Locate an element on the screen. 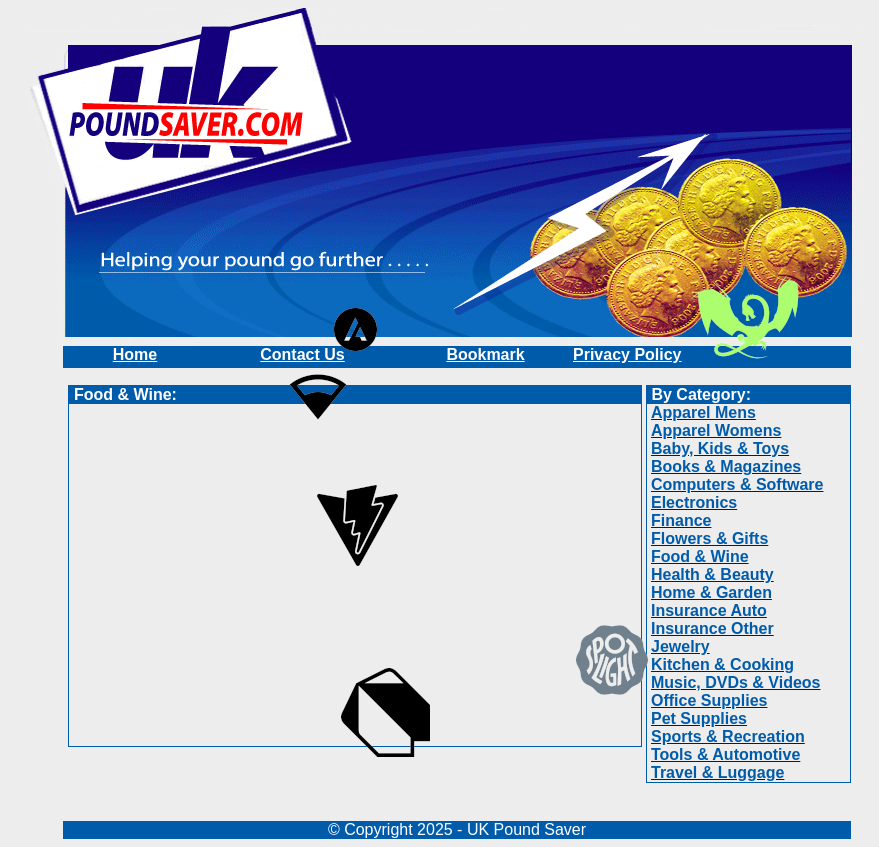 The image size is (879, 847). spotlight app logo is located at coordinates (612, 660).